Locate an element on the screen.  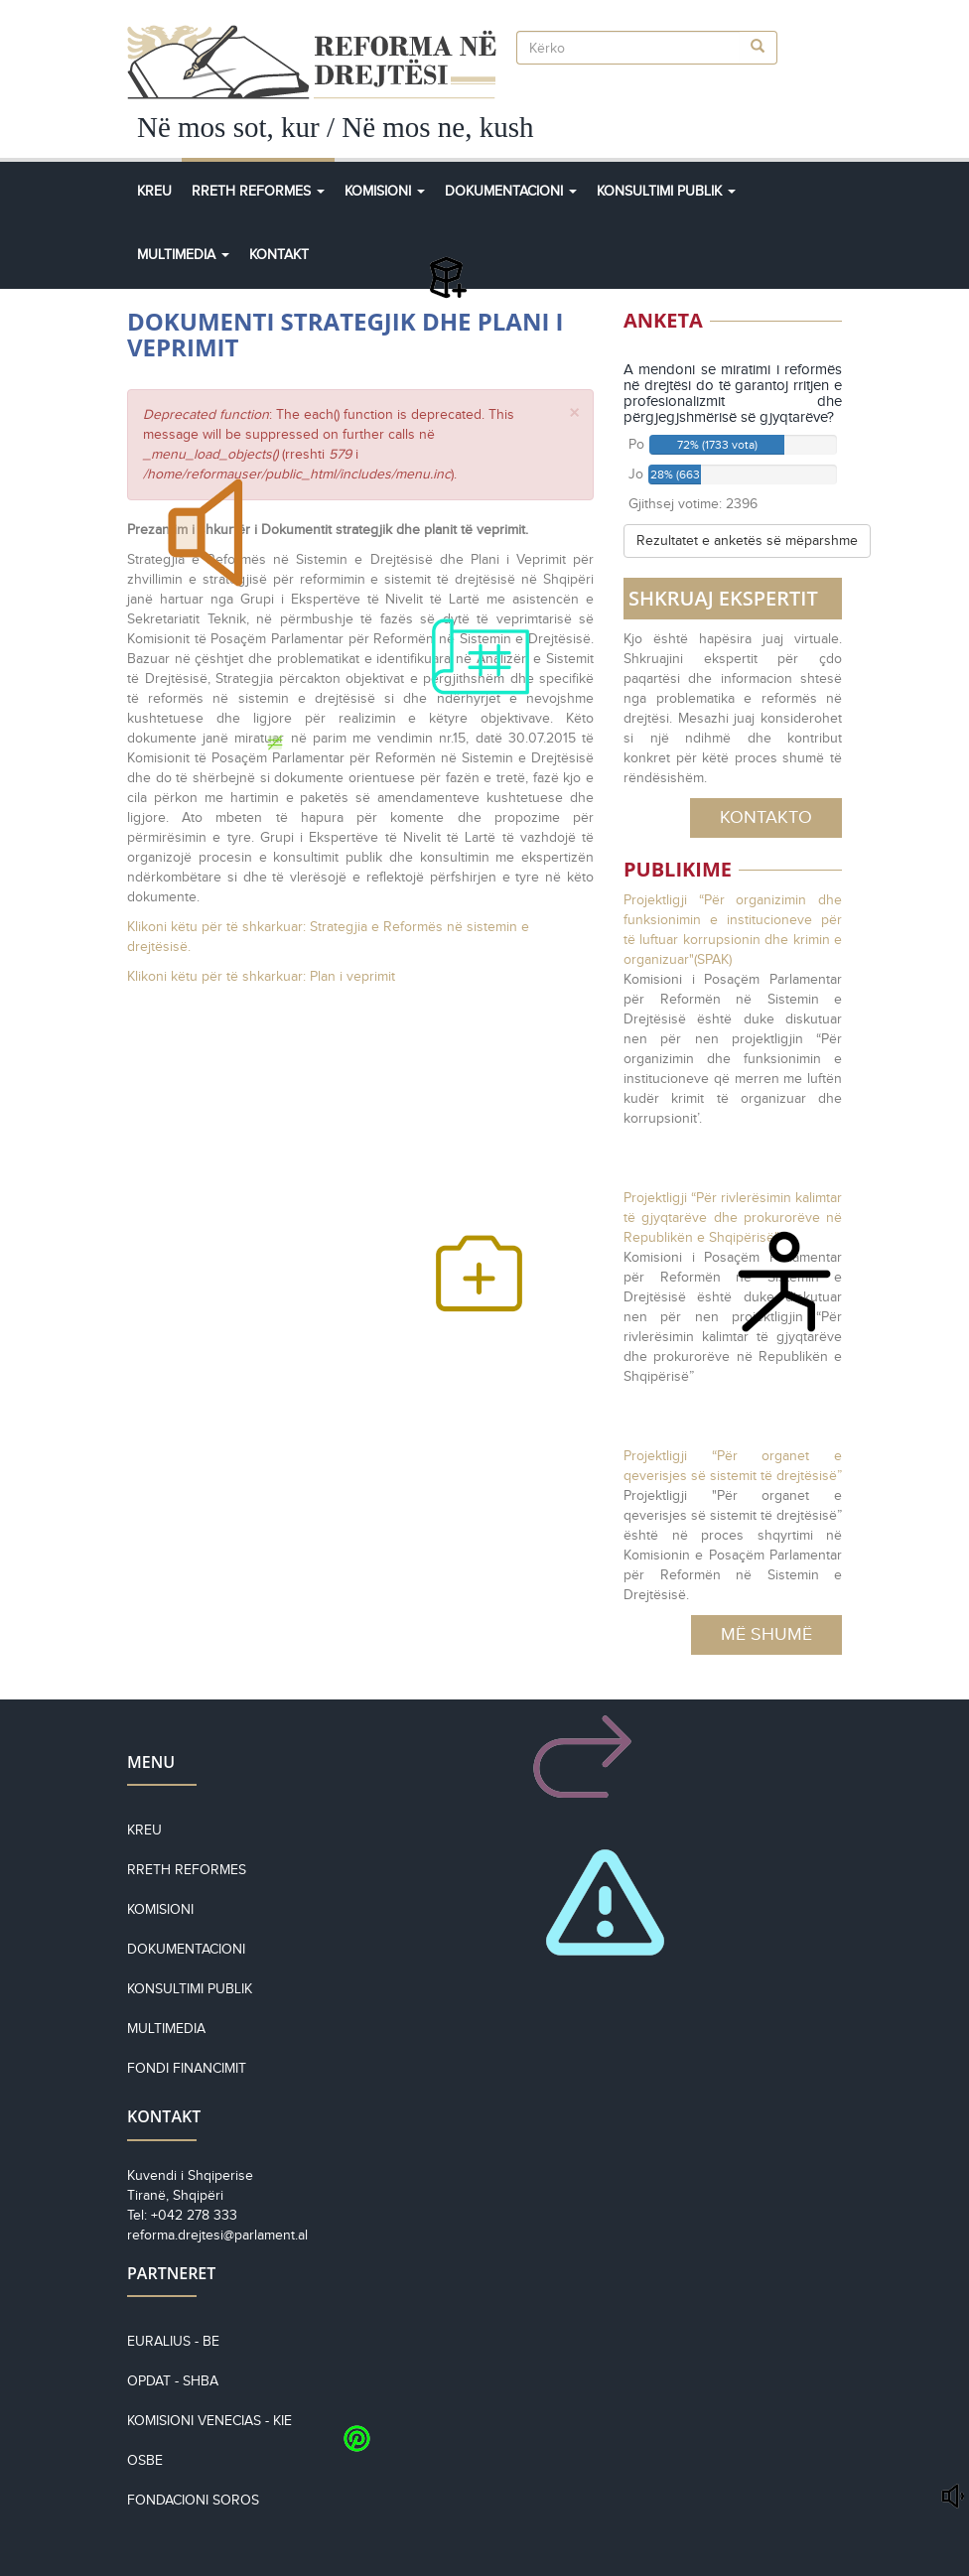
add a new 3D object or model is located at coordinates (446, 277).